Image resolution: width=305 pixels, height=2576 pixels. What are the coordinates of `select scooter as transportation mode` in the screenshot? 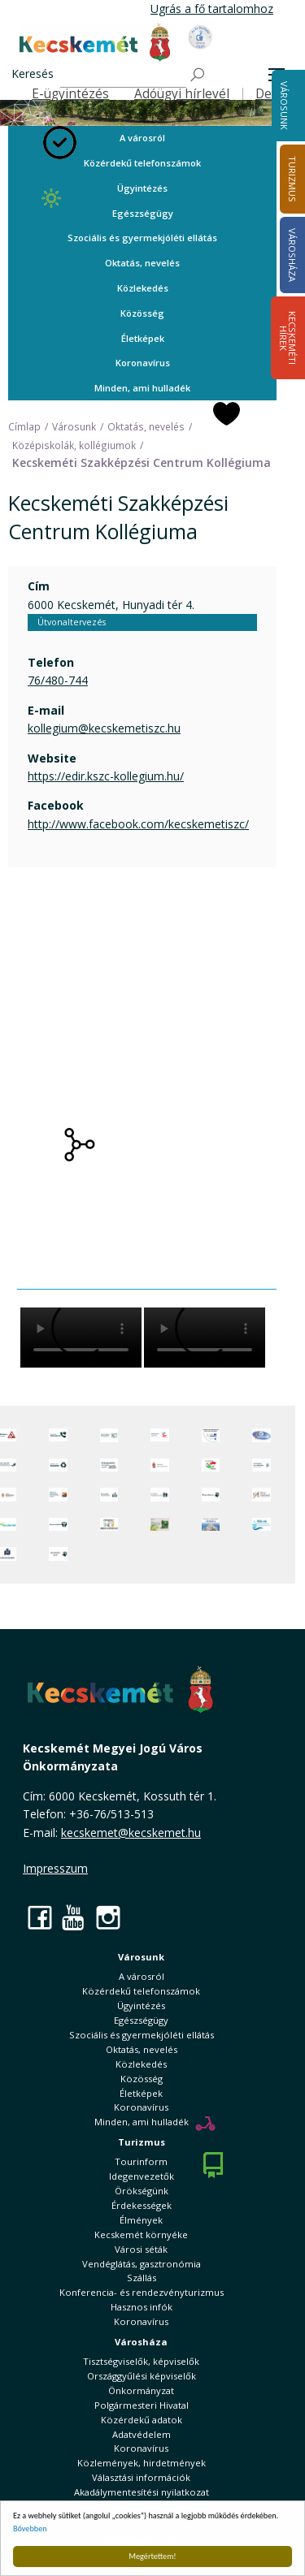 It's located at (205, 2124).